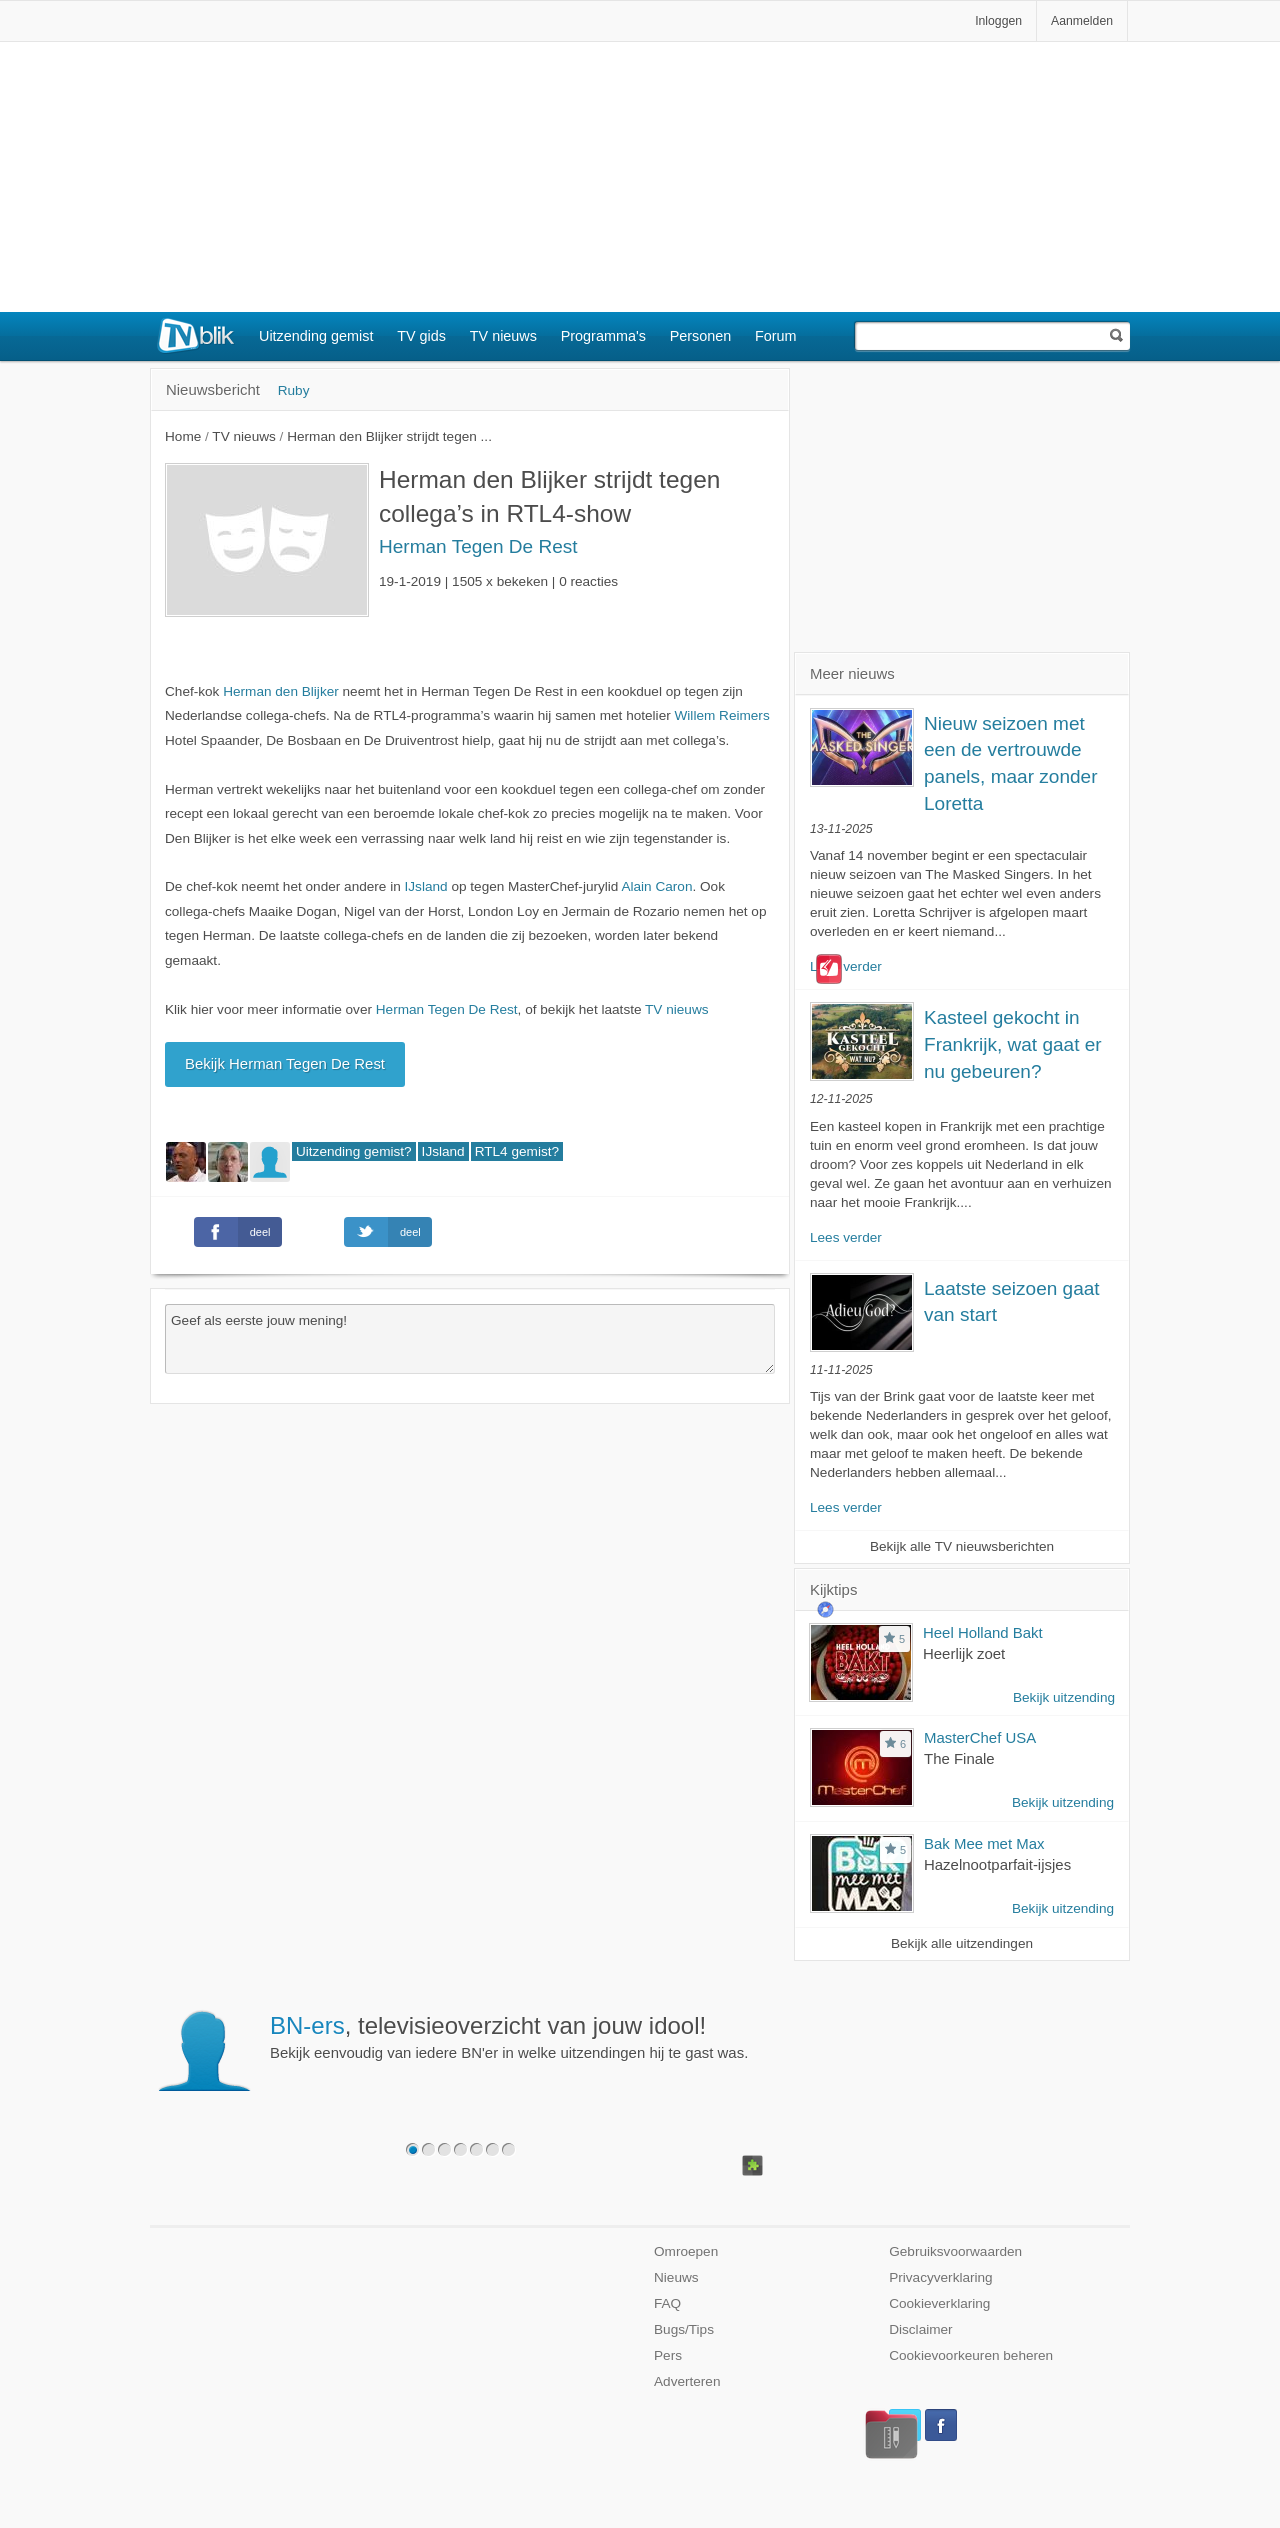 This screenshot has width=1280, height=2528. I want to click on open the web browser app, so click(825, 1609).